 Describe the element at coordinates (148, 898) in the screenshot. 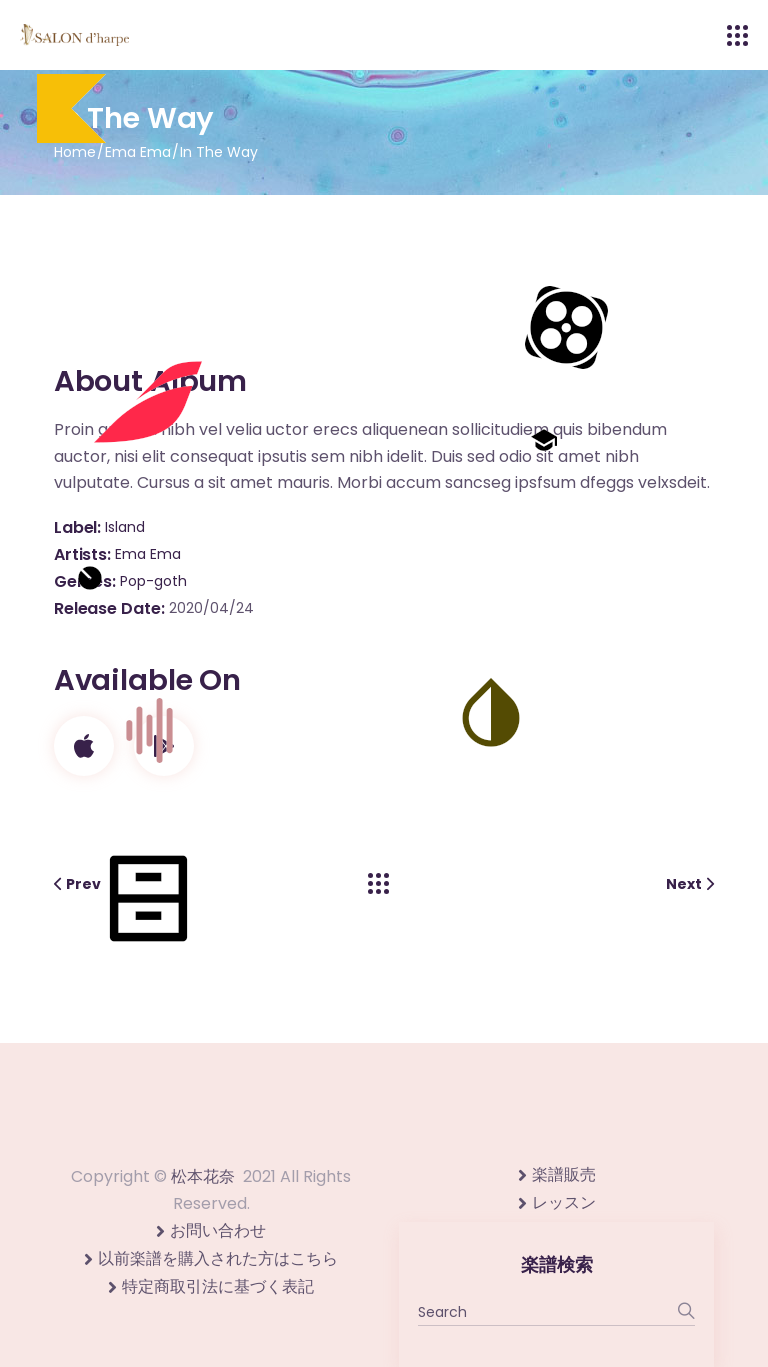

I see `access archived files or documents` at that location.